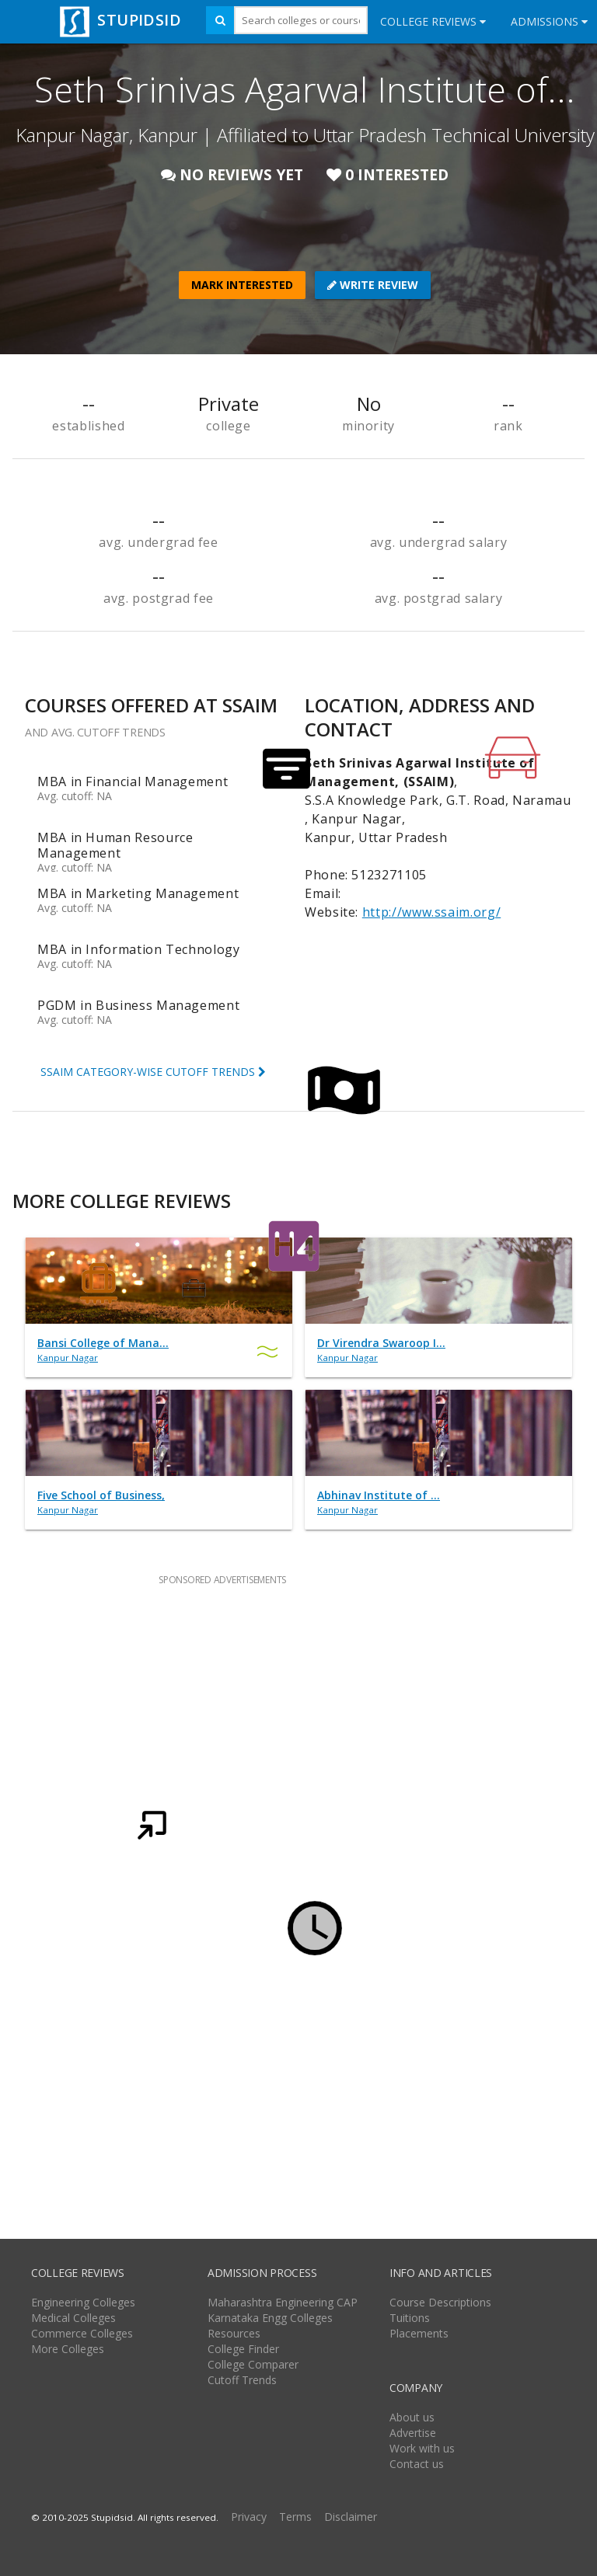  What do you see at coordinates (294, 1246) in the screenshot?
I see `format text as heading level 4` at bounding box center [294, 1246].